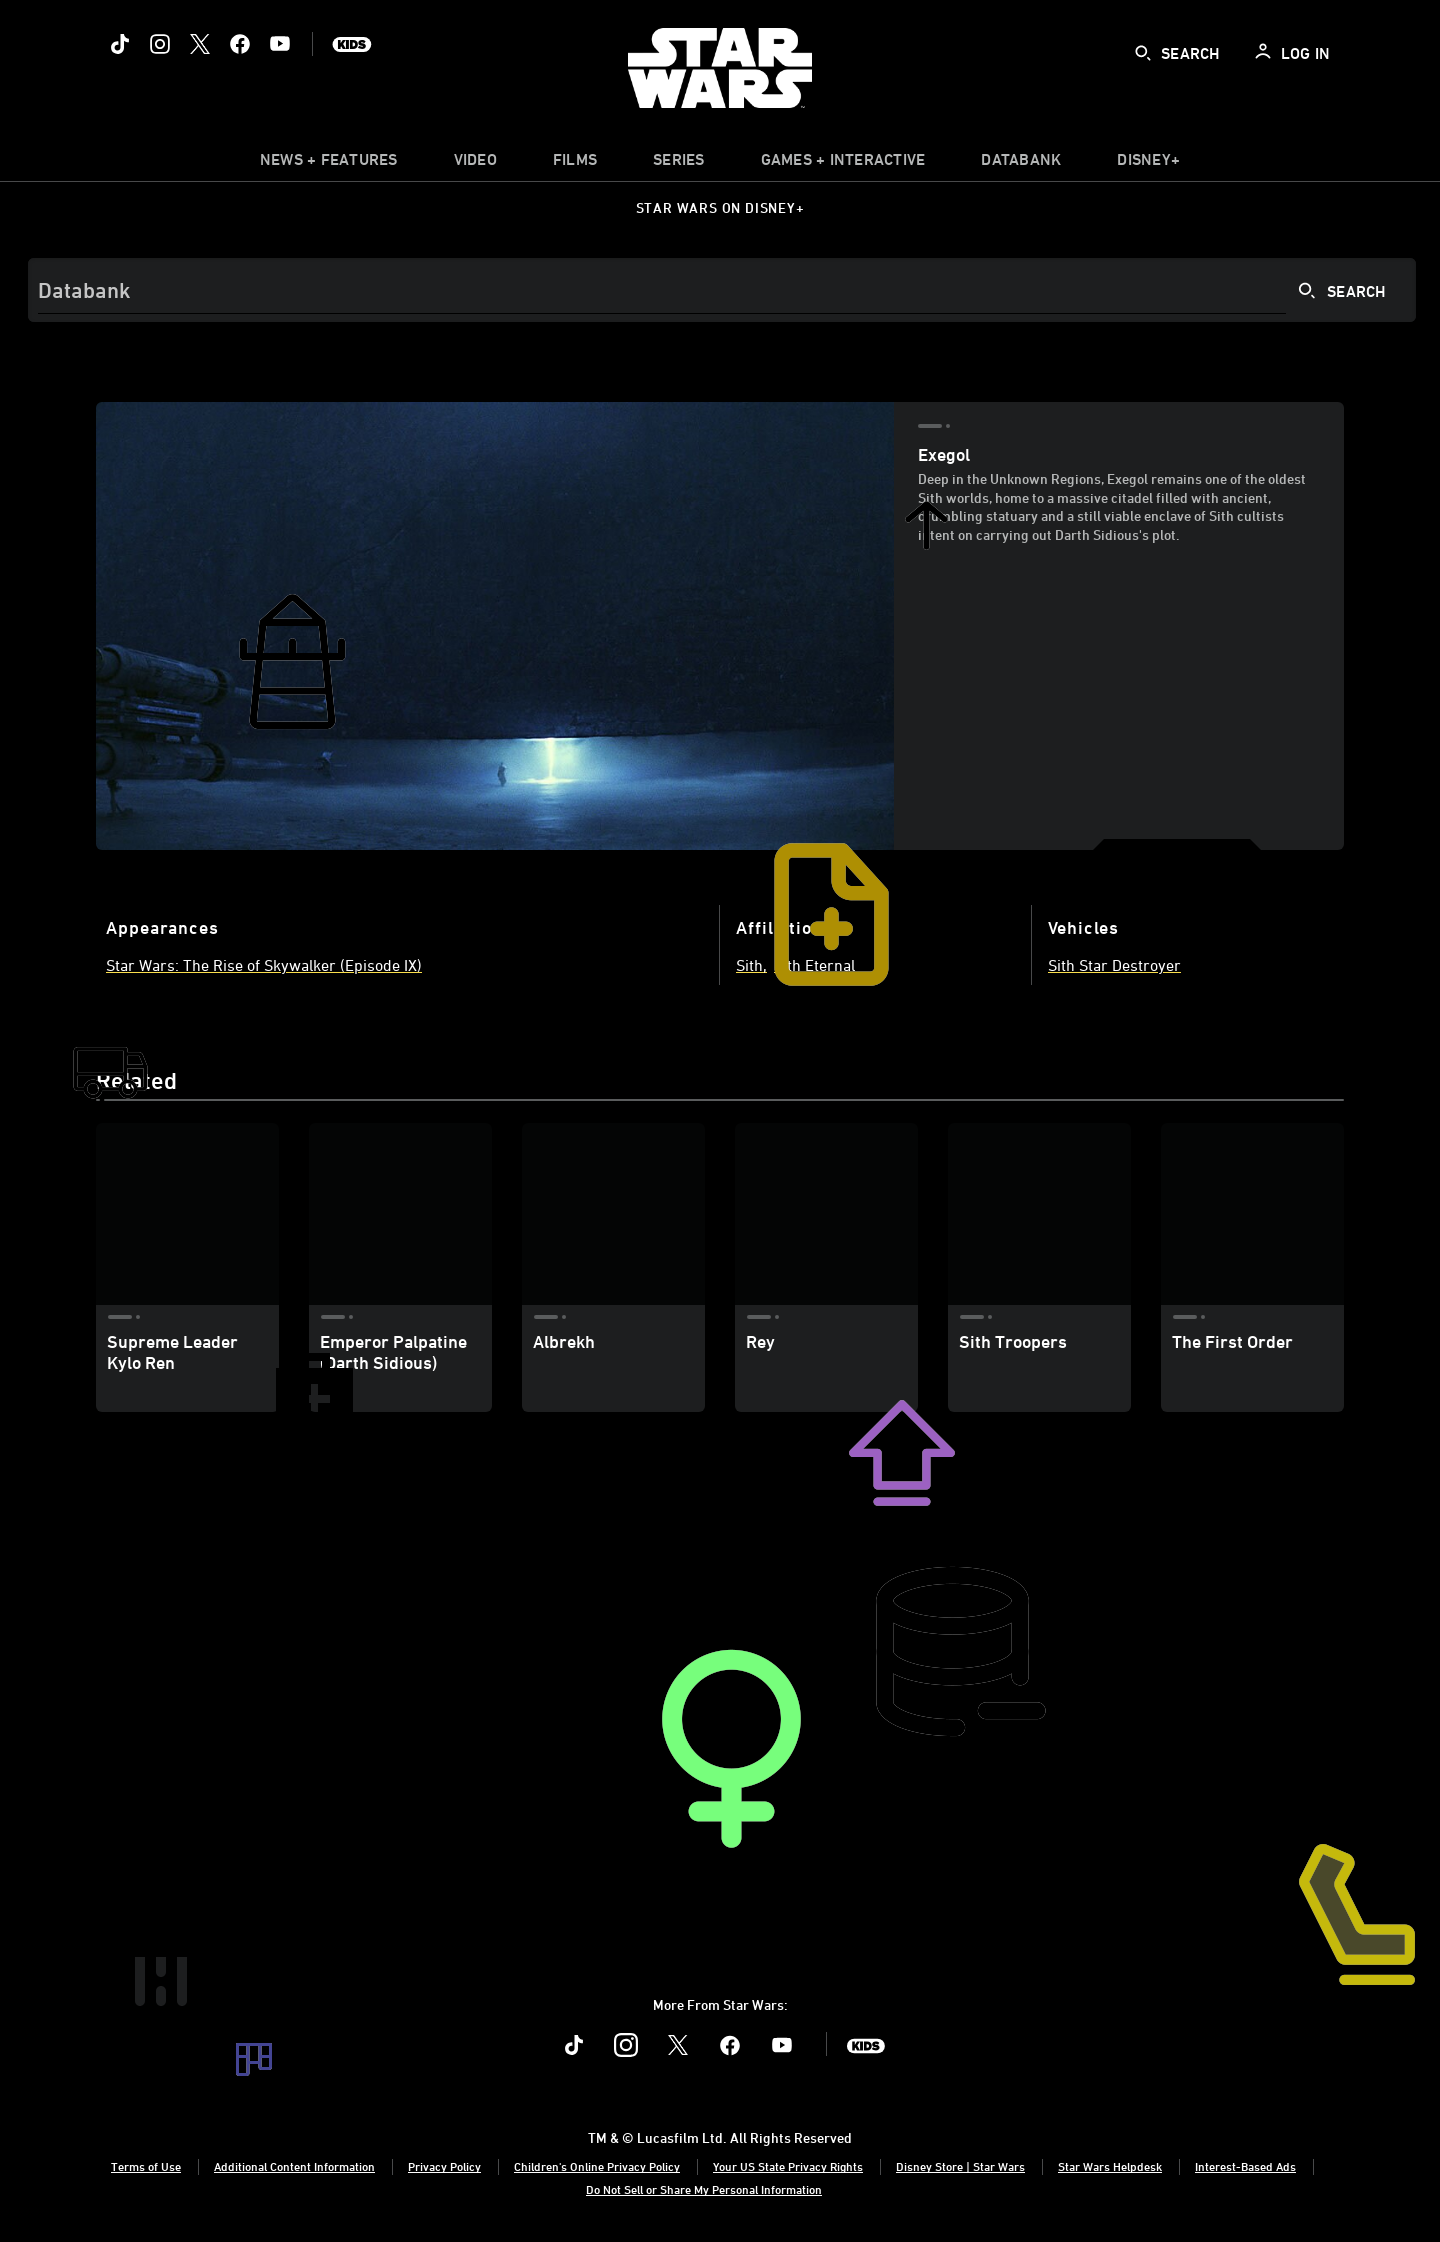 Image resolution: width=1440 pixels, height=2242 pixels. Describe the element at coordinates (731, 1745) in the screenshot. I see `indicates female gender option` at that location.